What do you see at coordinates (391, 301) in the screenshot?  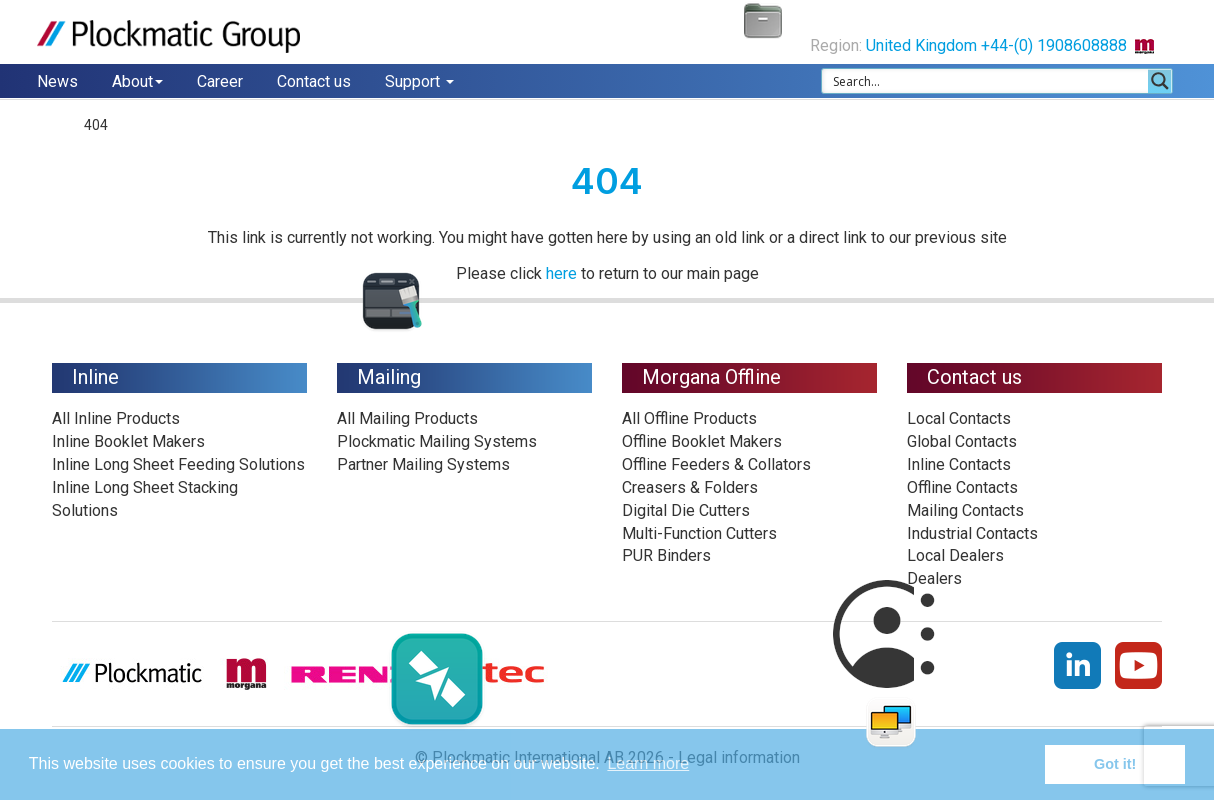 I see `open AdwSteamGtk to customize Steam's appearance` at bounding box center [391, 301].